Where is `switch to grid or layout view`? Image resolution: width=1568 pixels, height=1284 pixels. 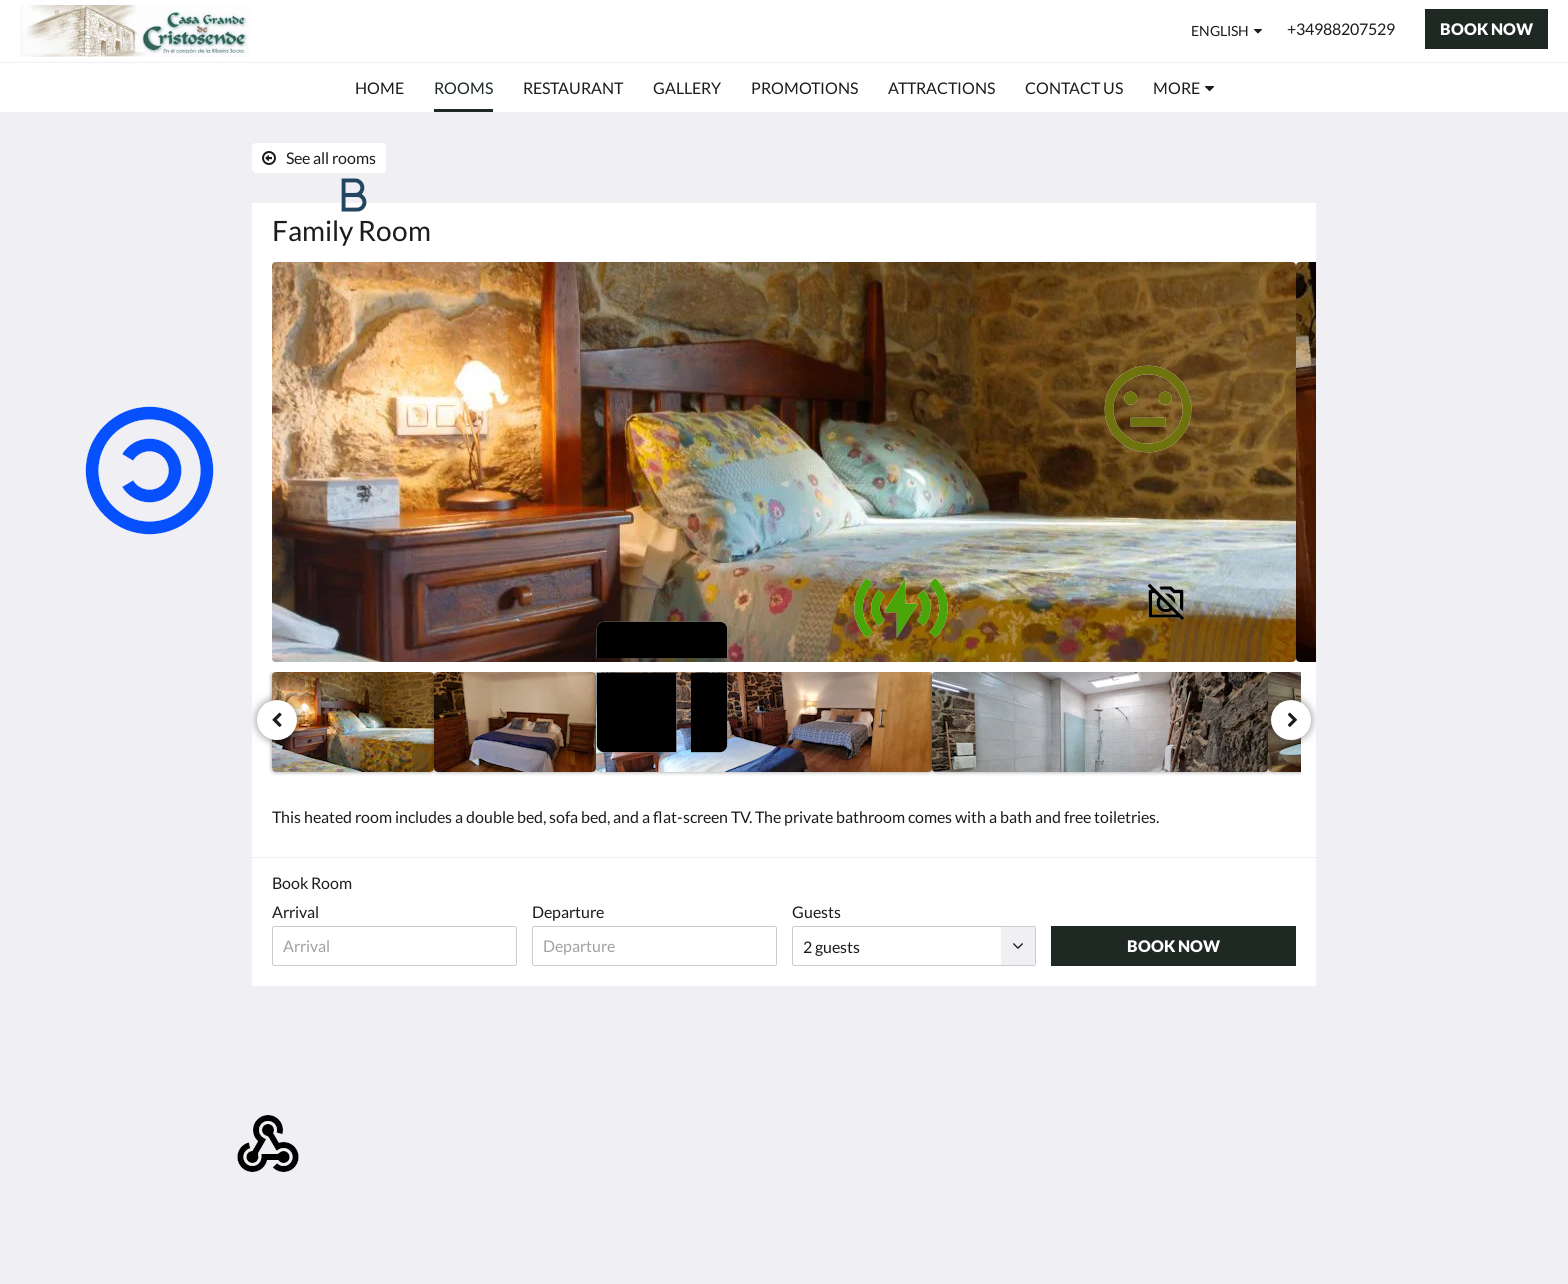
switch to grid or layout view is located at coordinates (662, 687).